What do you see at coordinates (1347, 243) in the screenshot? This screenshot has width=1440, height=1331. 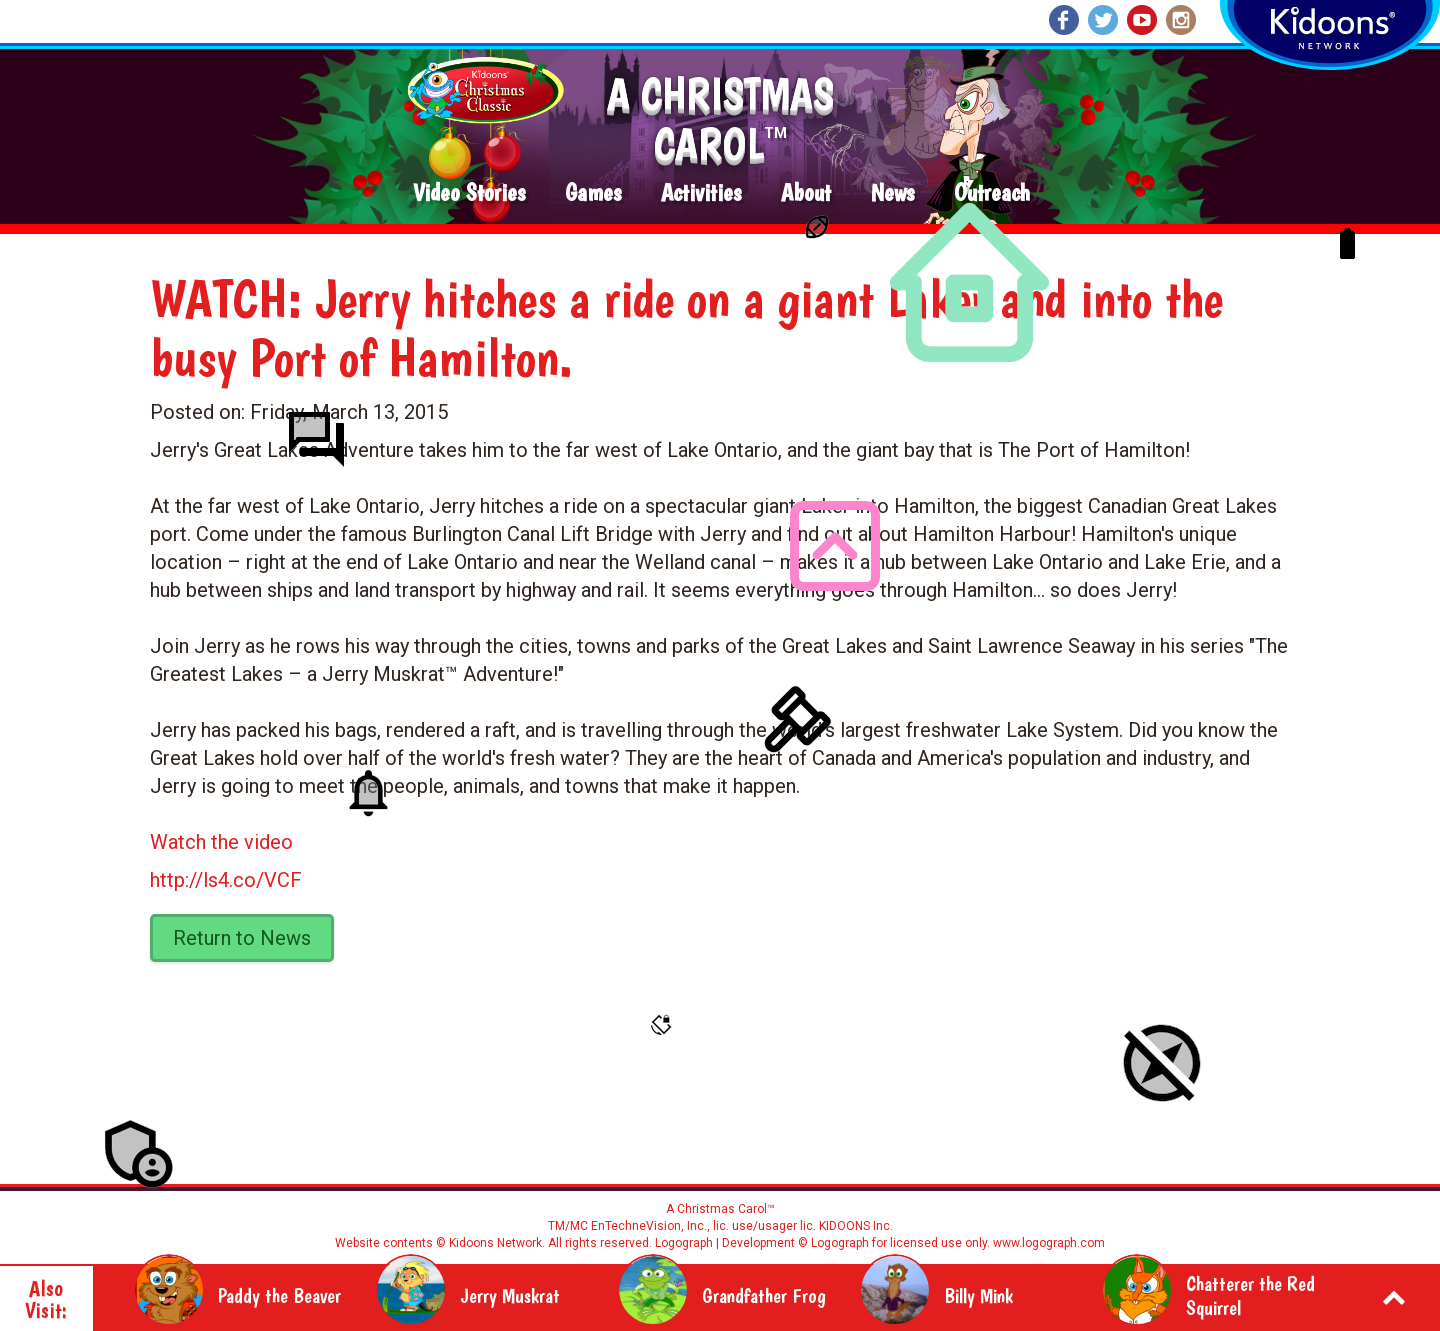 I see `view current battery level` at bounding box center [1347, 243].